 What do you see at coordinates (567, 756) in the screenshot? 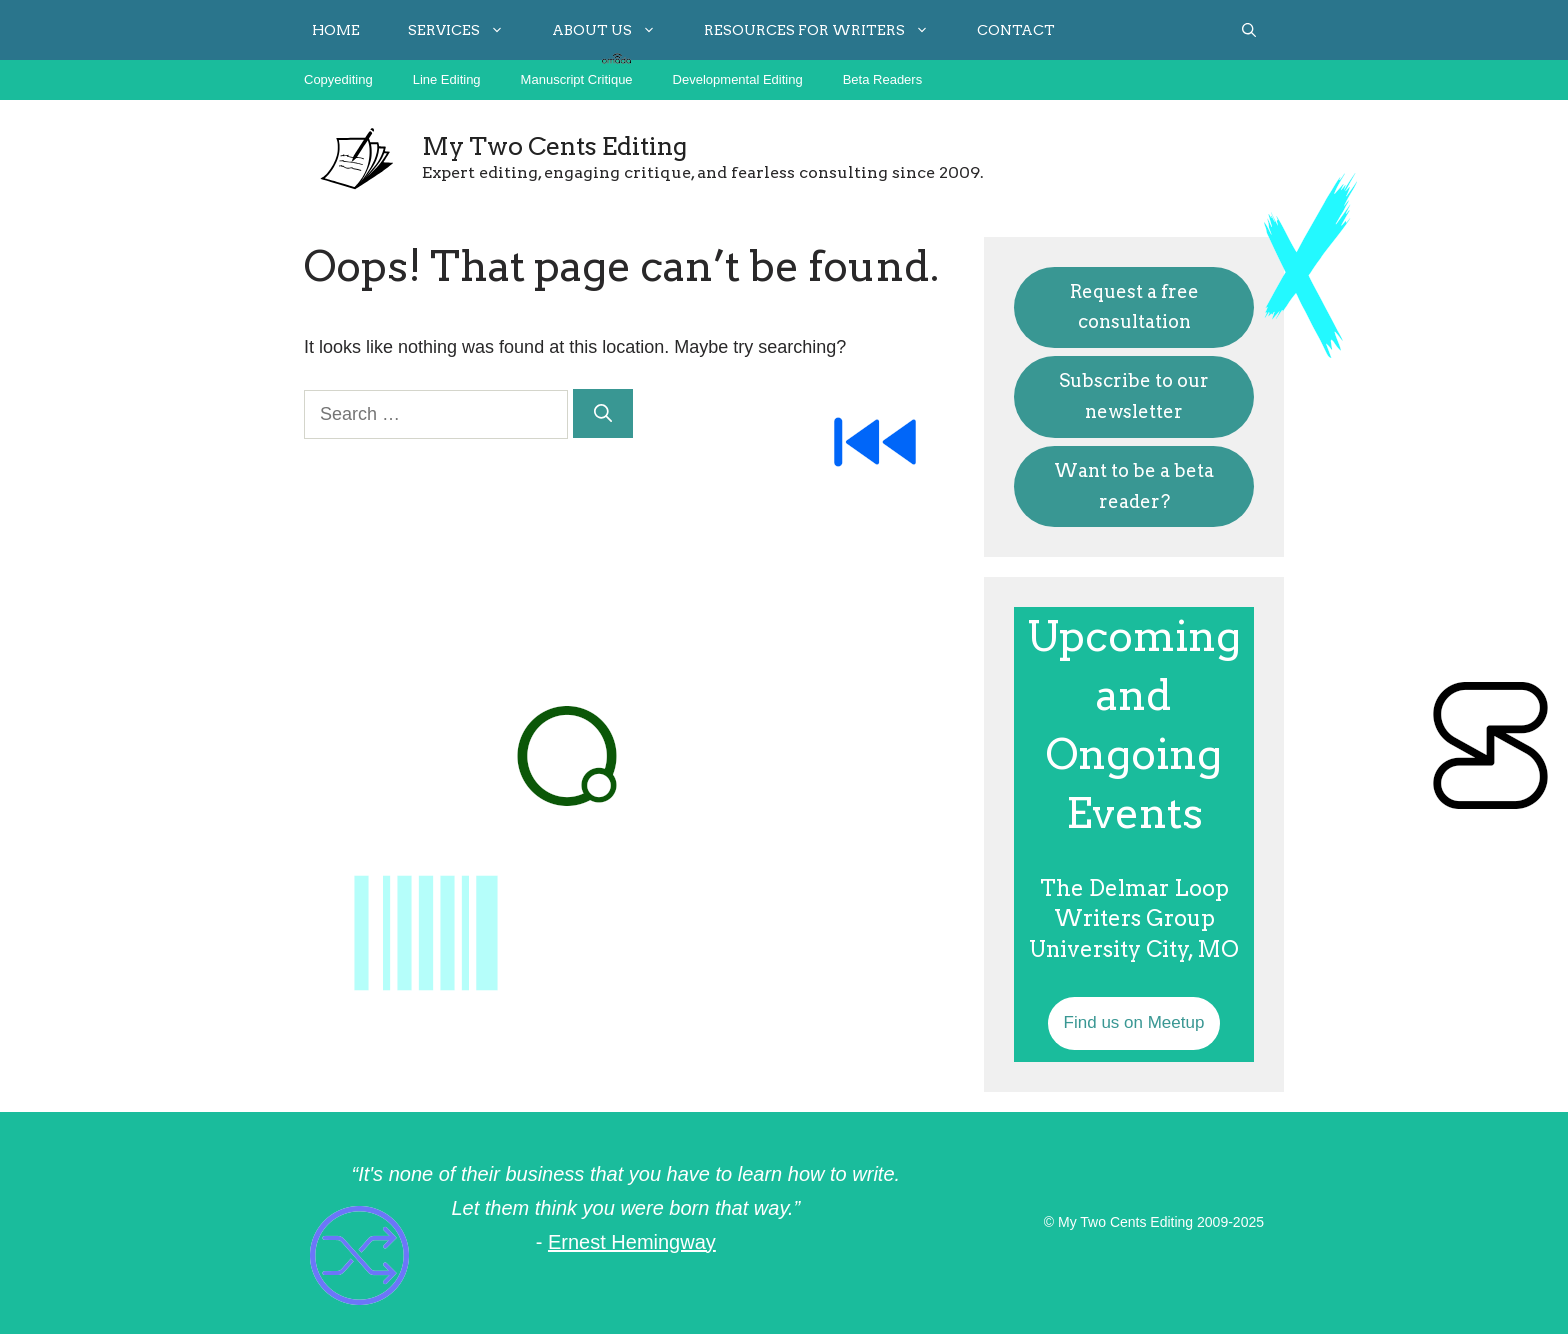
I see `oxygen brand logo` at bounding box center [567, 756].